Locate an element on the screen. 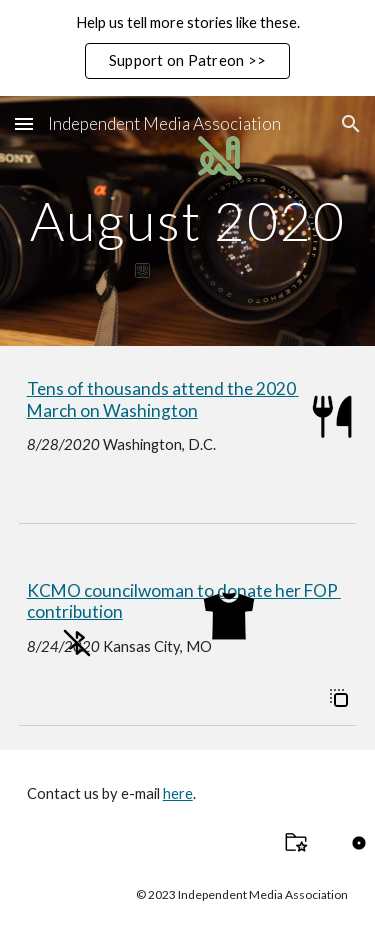  access food and dining options is located at coordinates (333, 416).